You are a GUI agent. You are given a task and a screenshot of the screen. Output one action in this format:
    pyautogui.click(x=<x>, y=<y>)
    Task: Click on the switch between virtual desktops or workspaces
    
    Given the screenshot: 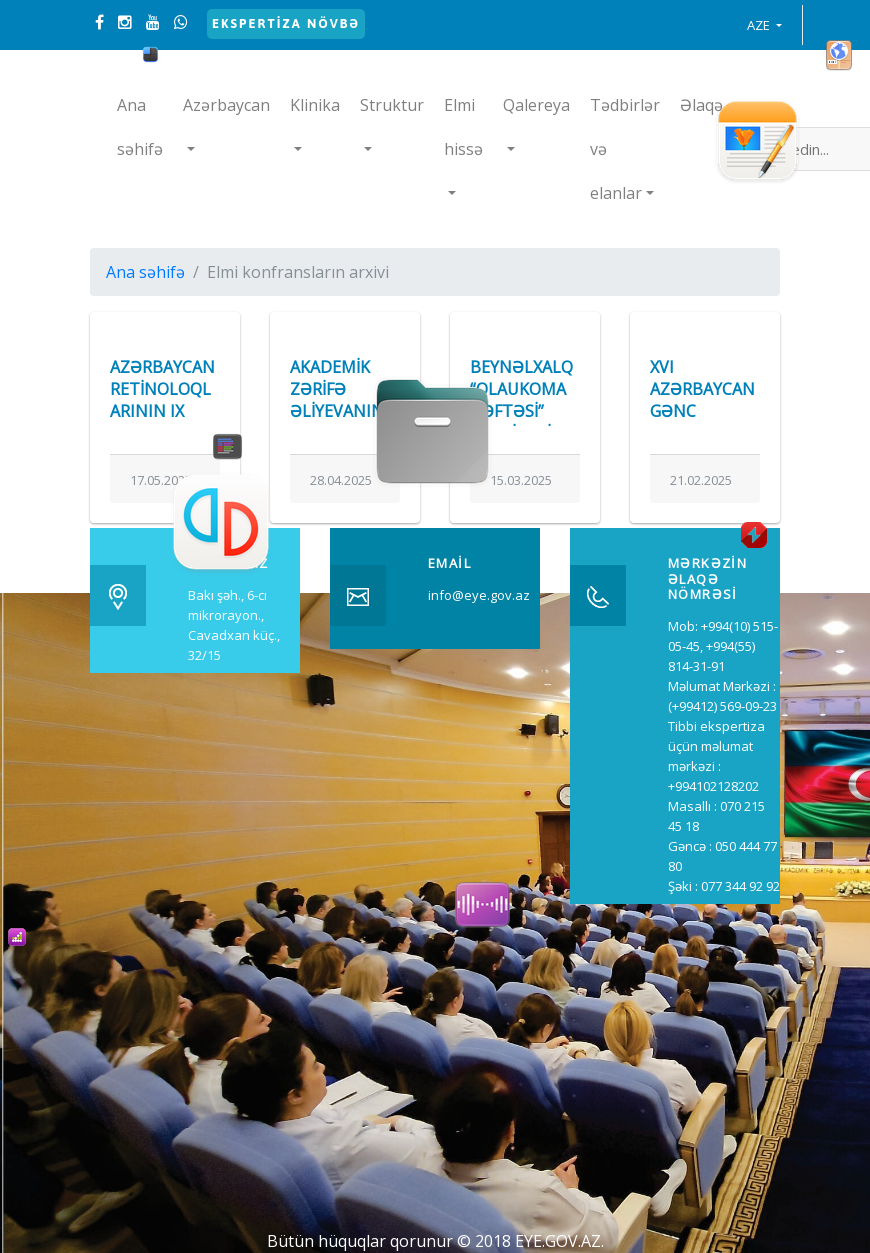 What is the action you would take?
    pyautogui.click(x=150, y=54)
    